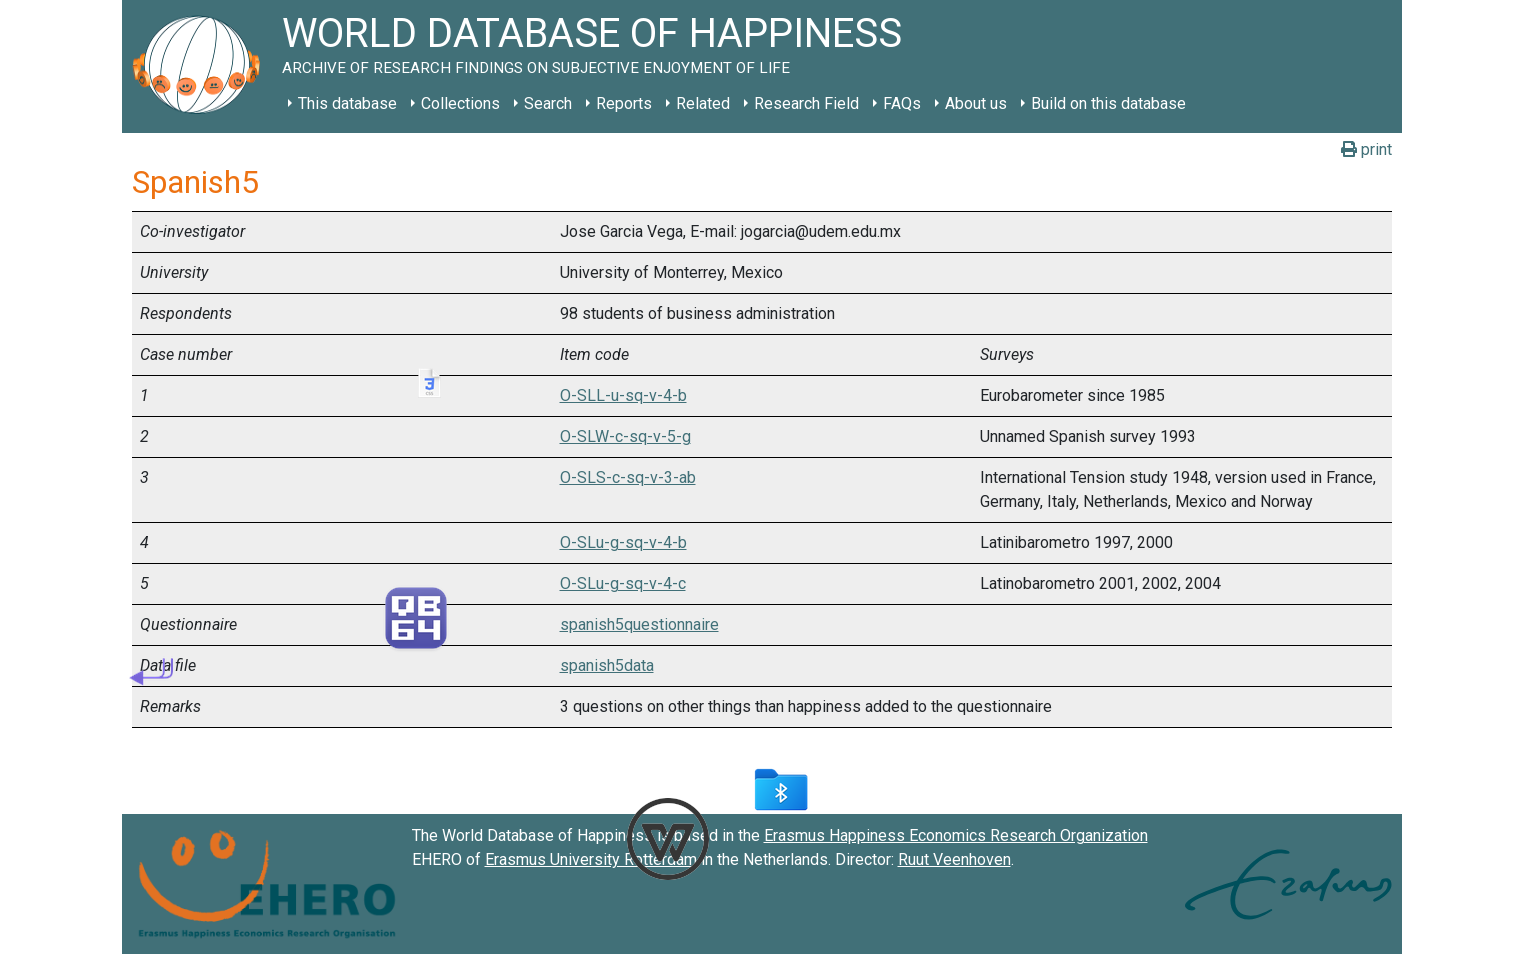 The height and width of the screenshot is (954, 1523). What do you see at coordinates (349, 485) in the screenshot?
I see `open the Books app` at bounding box center [349, 485].